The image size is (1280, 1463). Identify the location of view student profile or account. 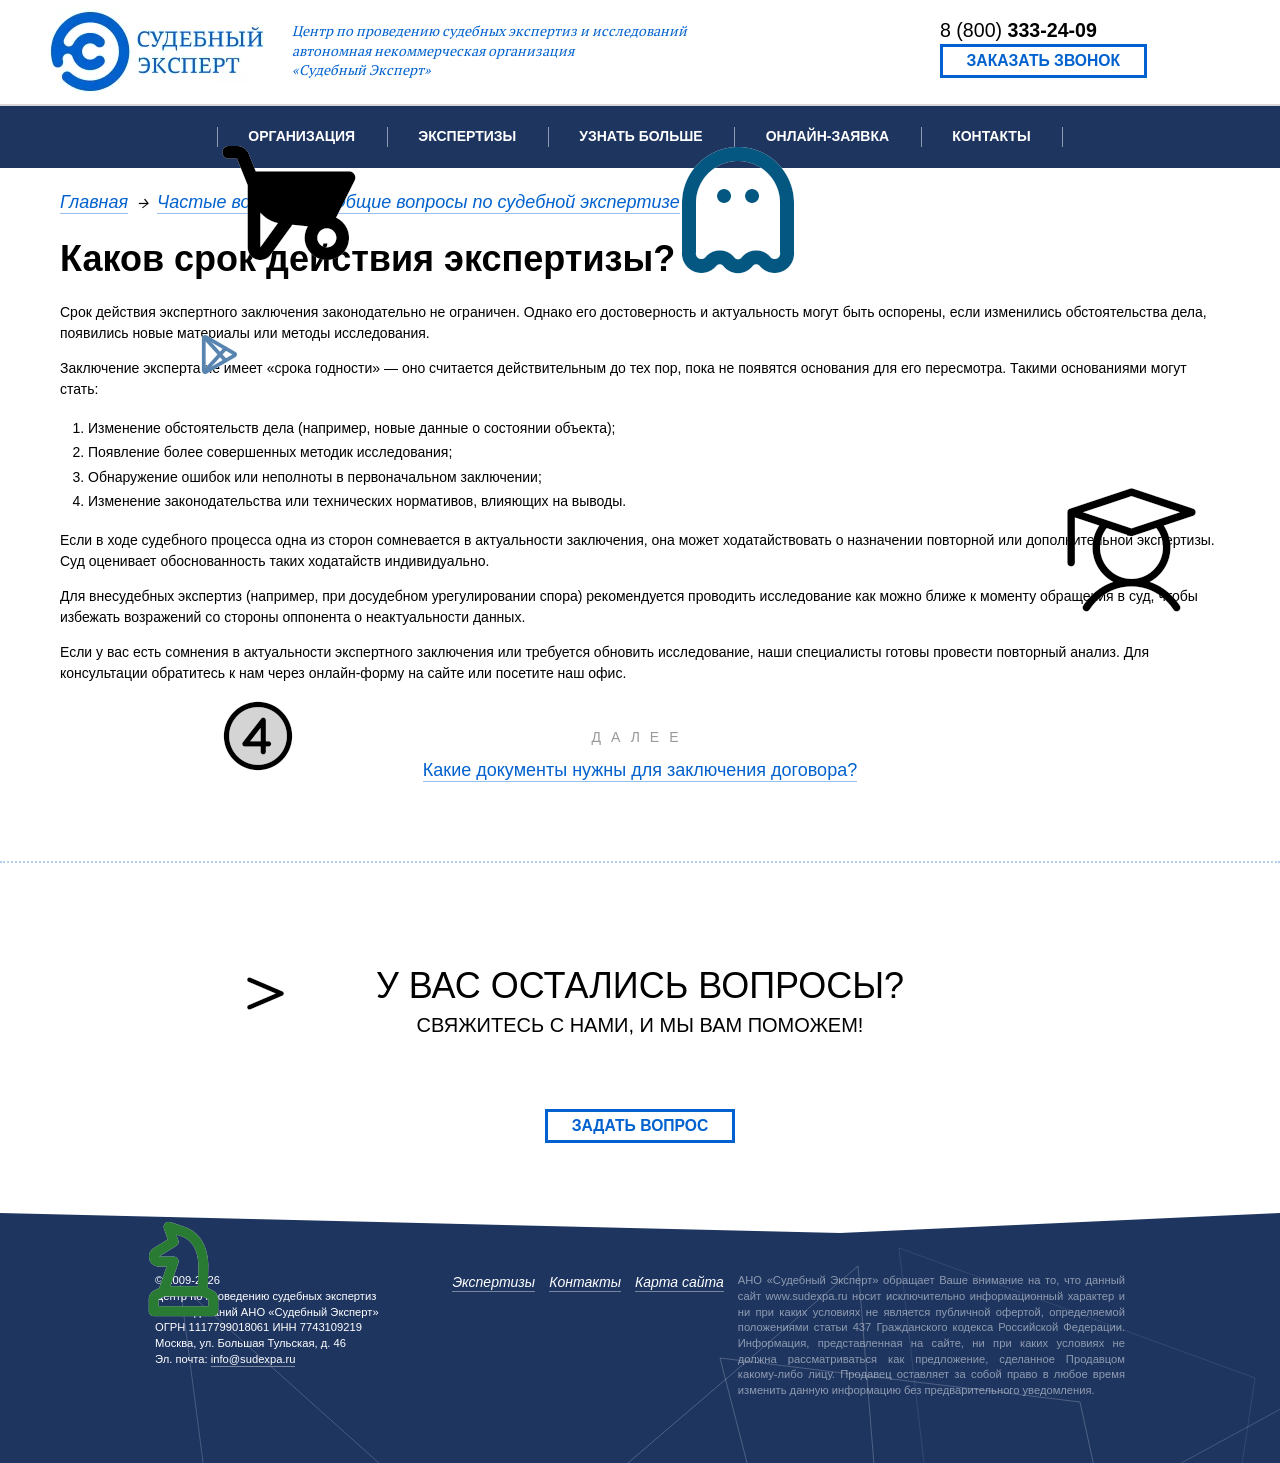
(1131, 552).